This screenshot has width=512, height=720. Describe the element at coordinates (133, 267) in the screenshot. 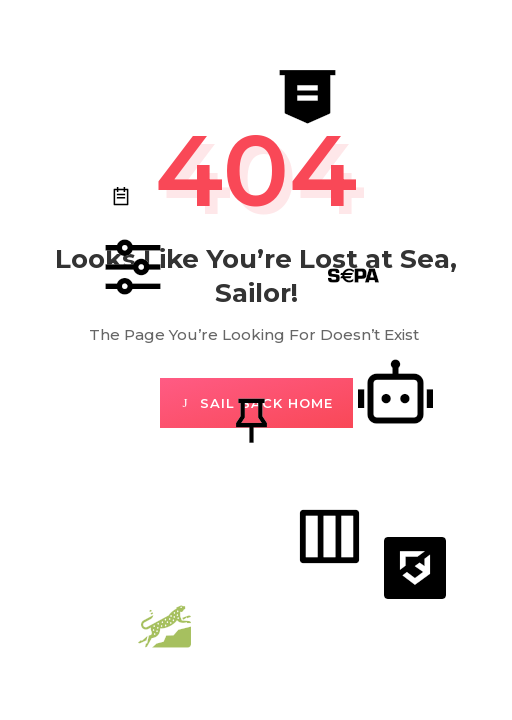

I see `adjust audio or equalizer settings` at that location.